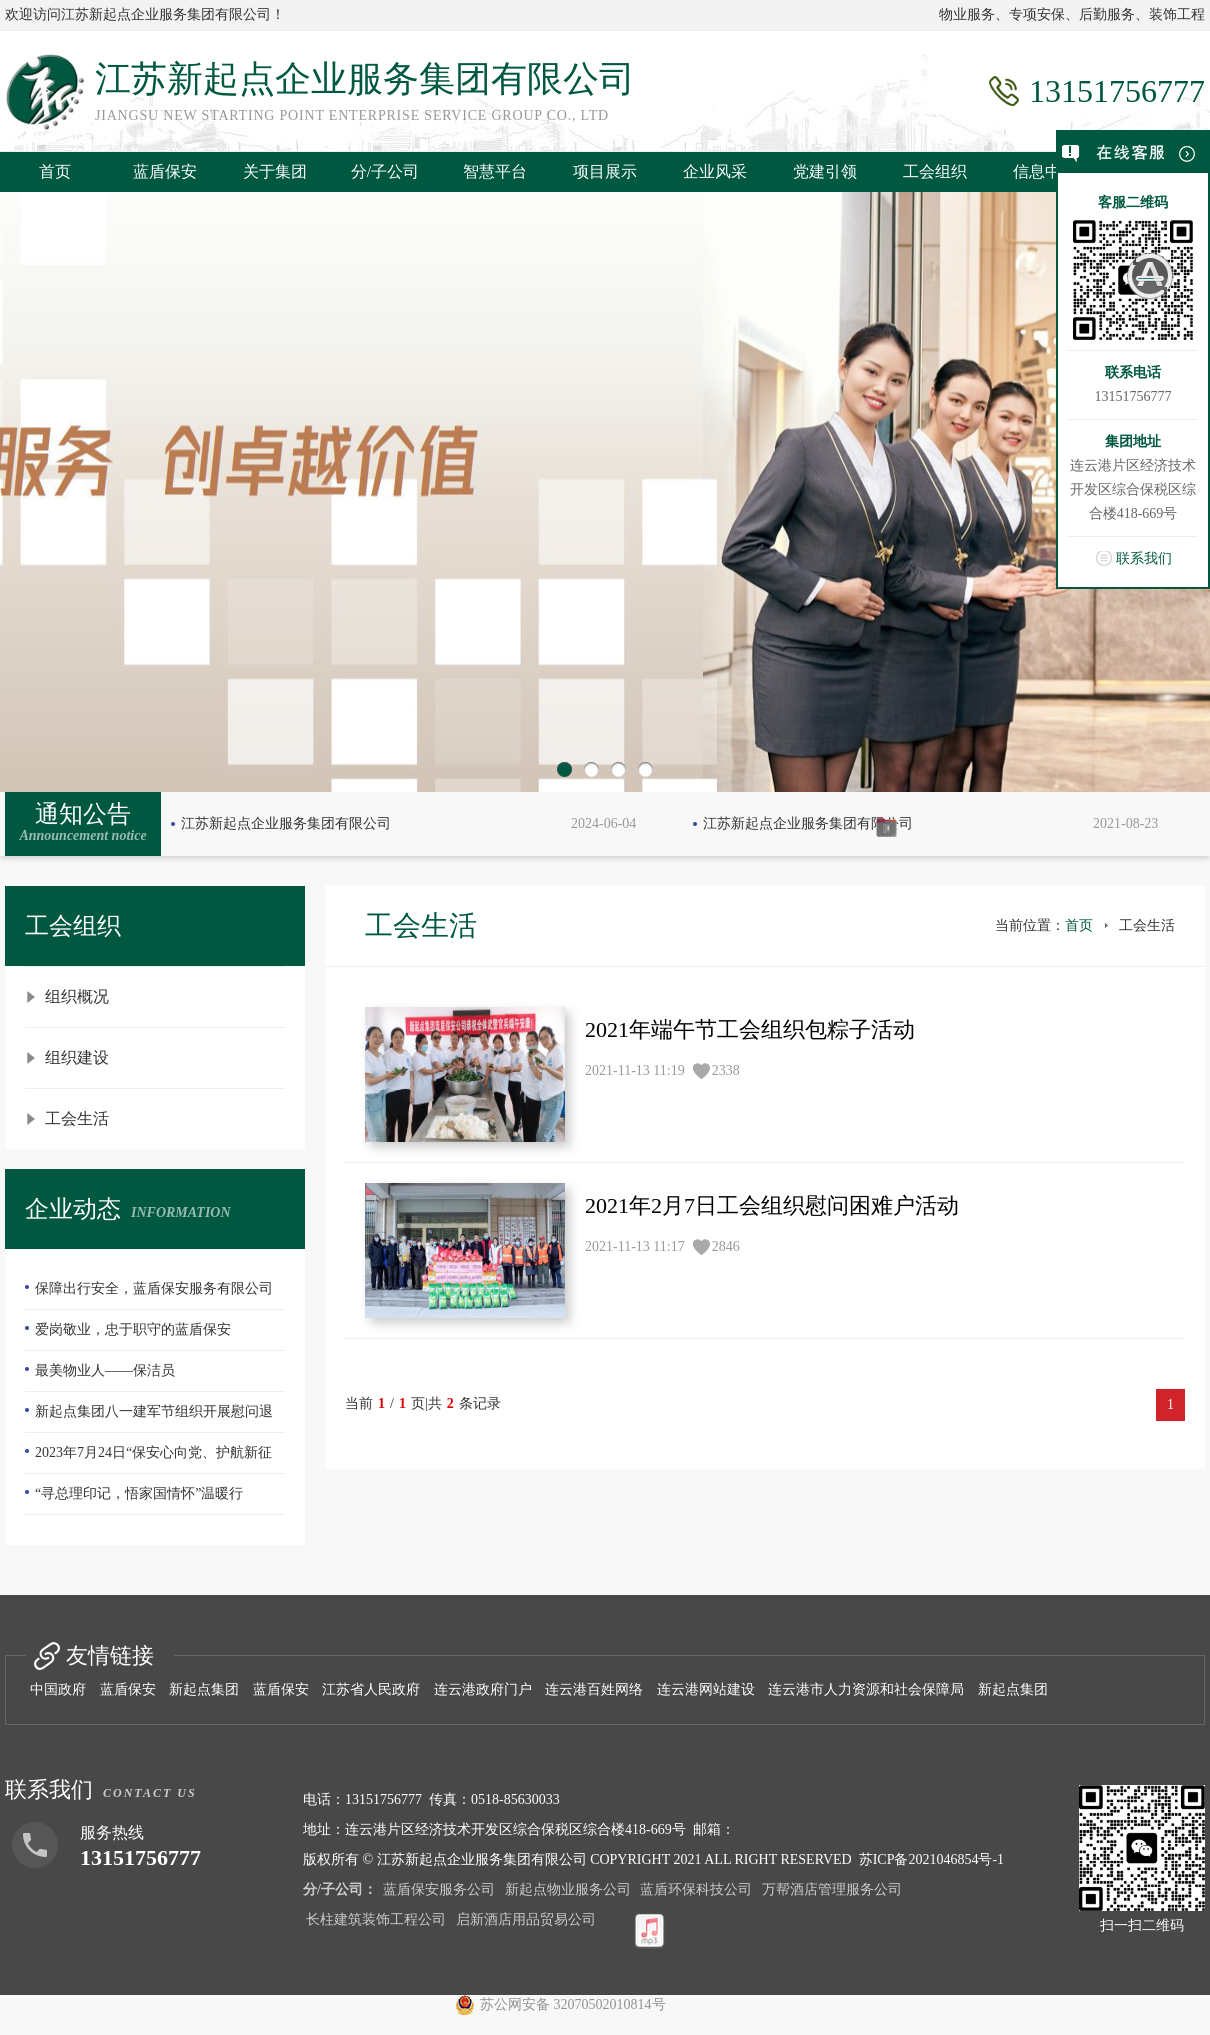 The image size is (1210, 2035). I want to click on check for system software updates, so click(1150, 276).